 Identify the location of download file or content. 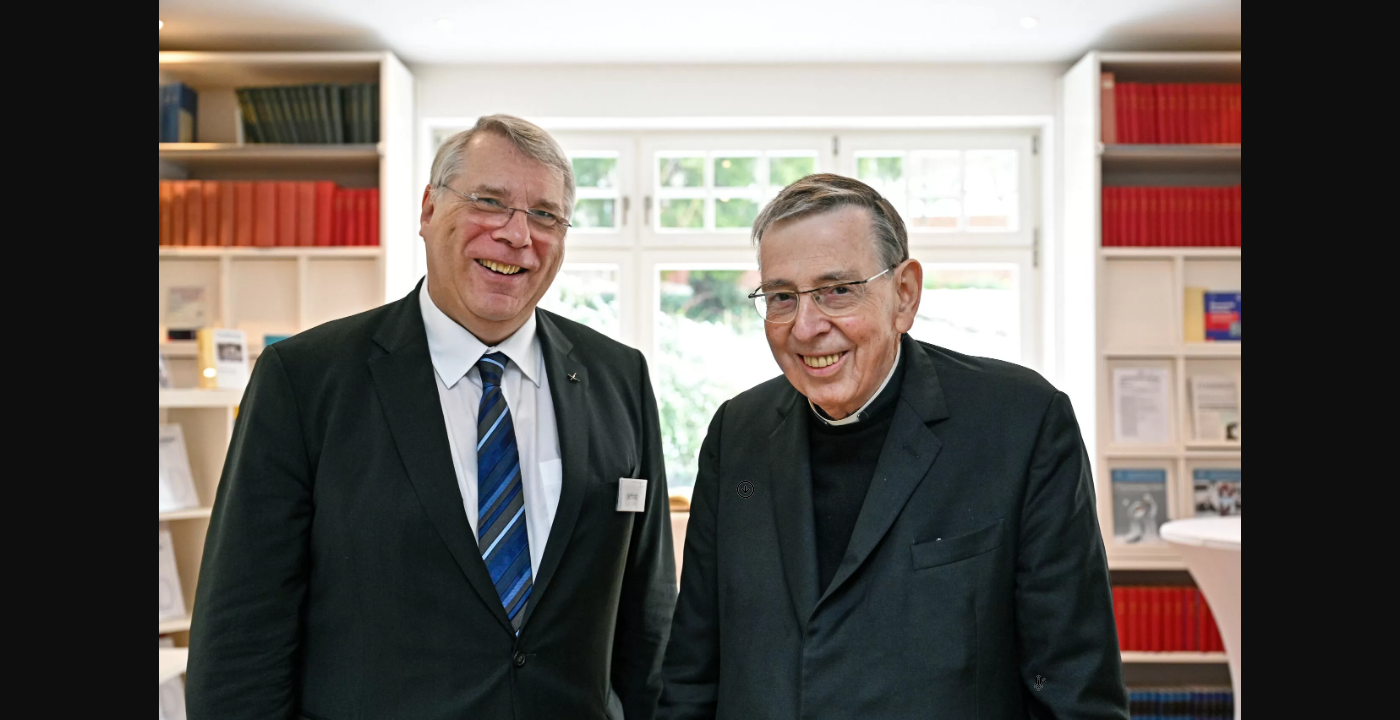
(745, 489).